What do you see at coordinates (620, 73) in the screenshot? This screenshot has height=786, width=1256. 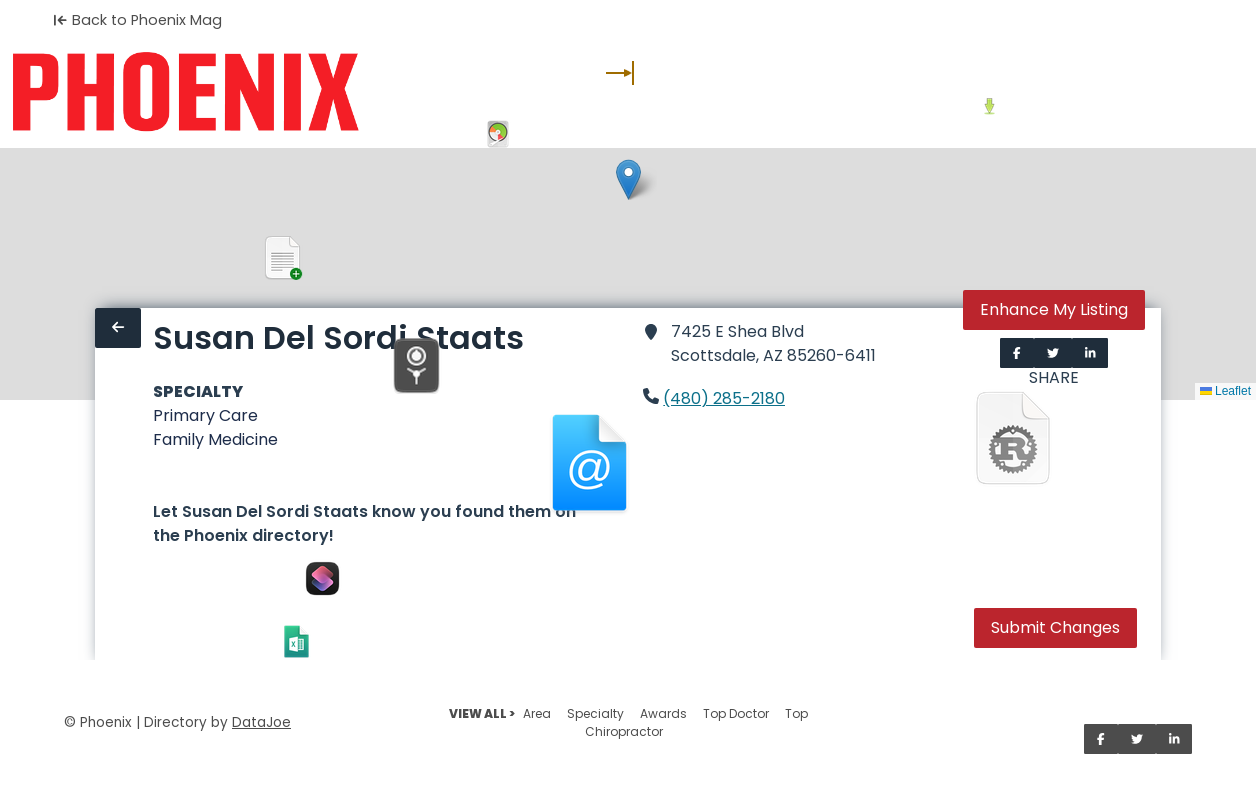 I see `skip to the last item in a list or queue` at bounding box center [620, 73].